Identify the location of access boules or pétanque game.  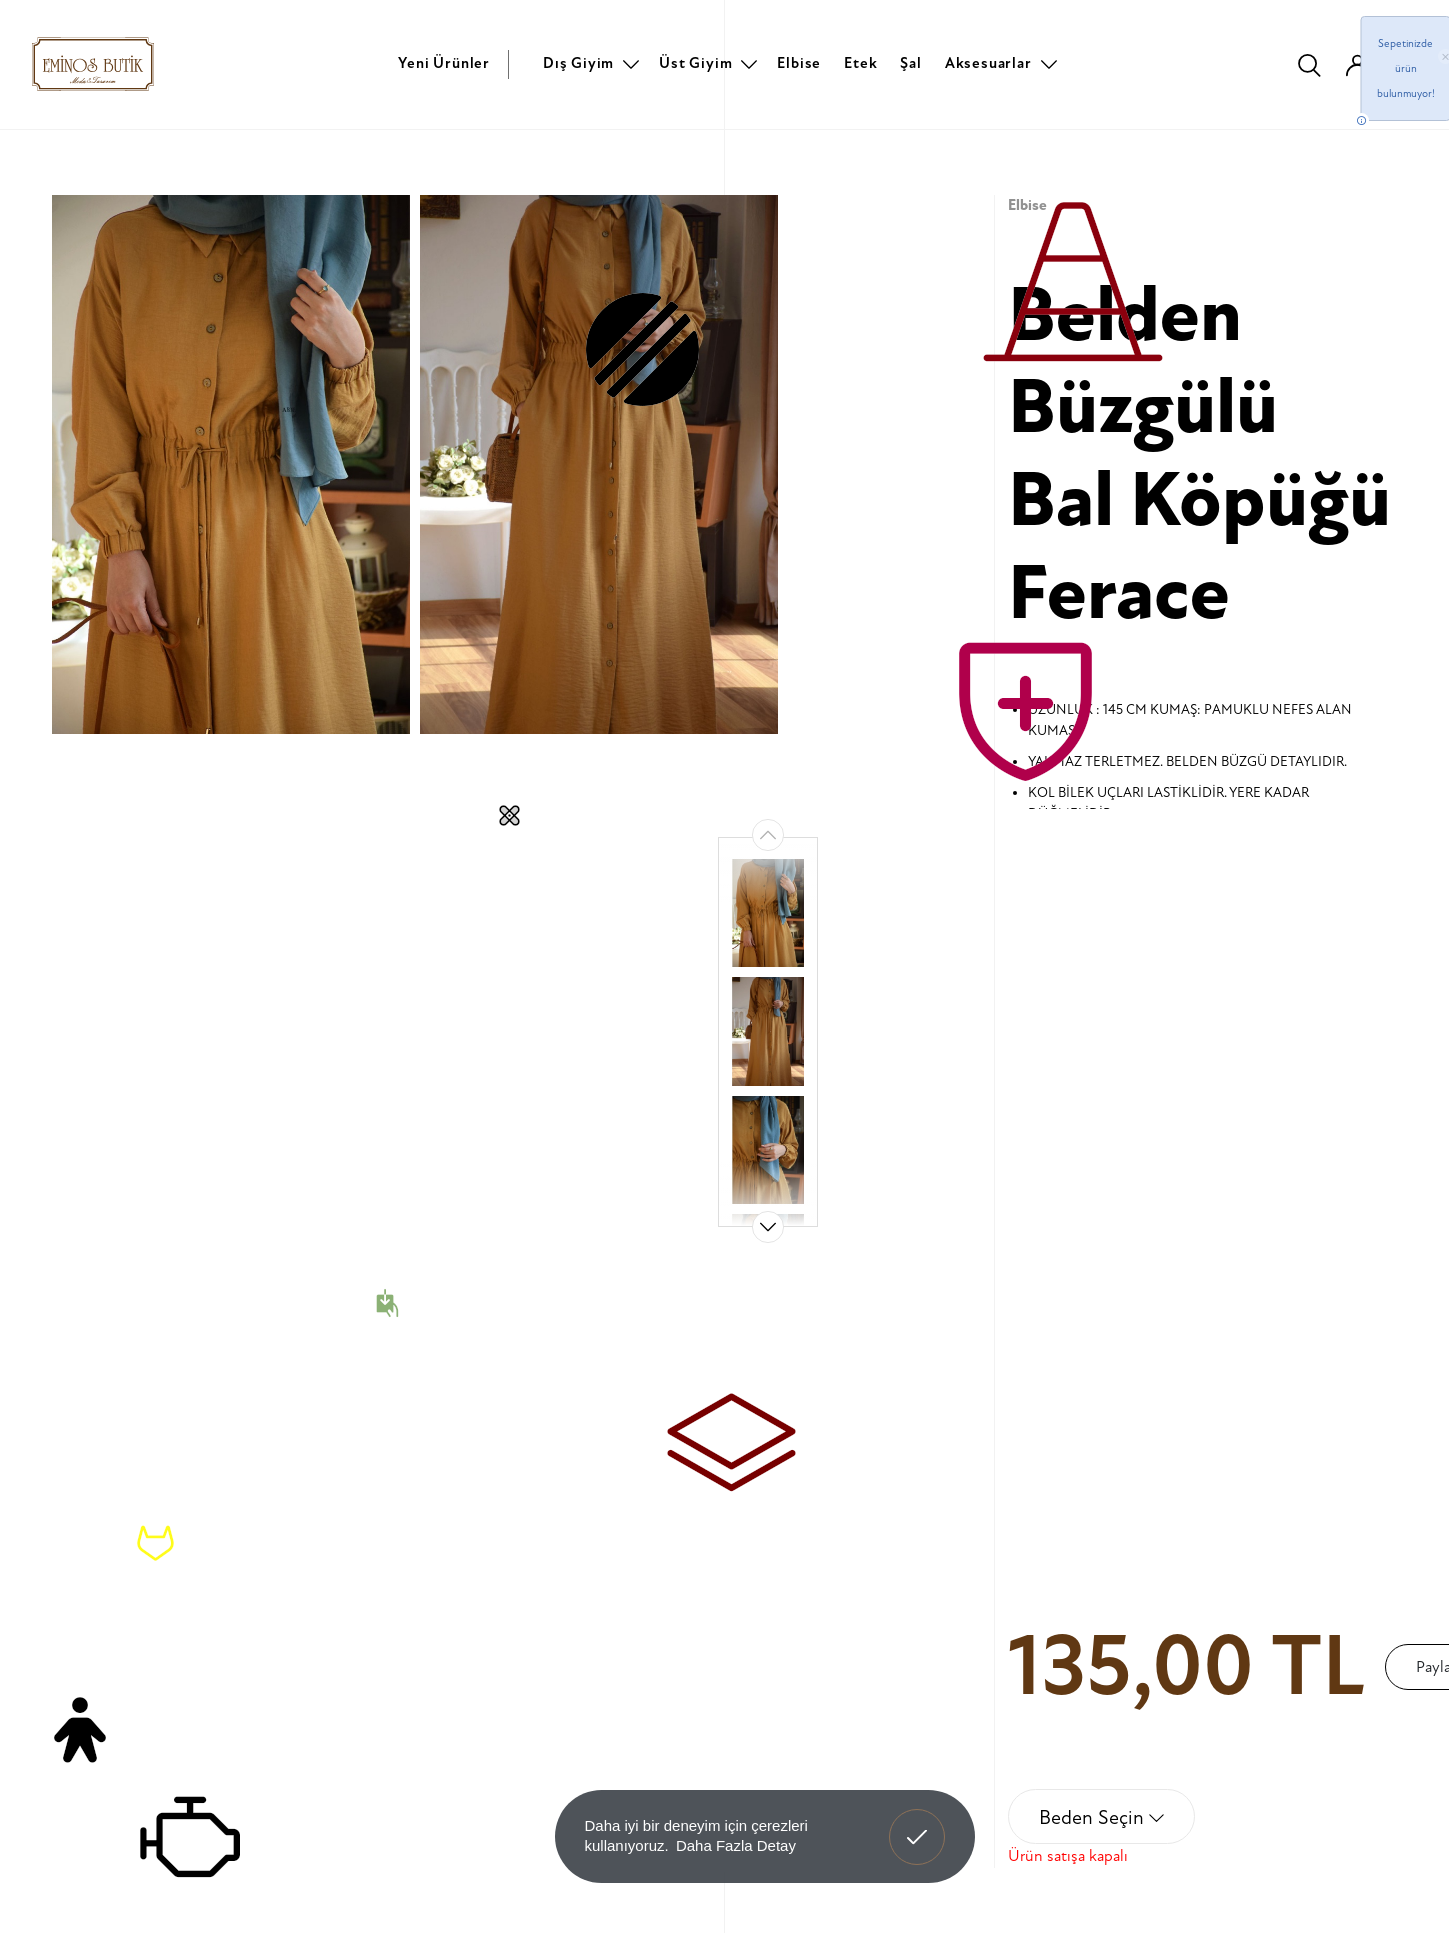
(642, 349).